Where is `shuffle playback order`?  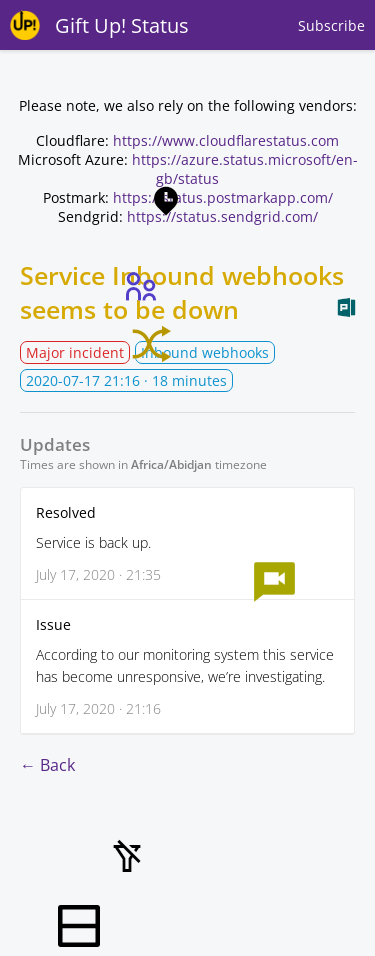
shuffle playback order is located at coordinates (151, 344).